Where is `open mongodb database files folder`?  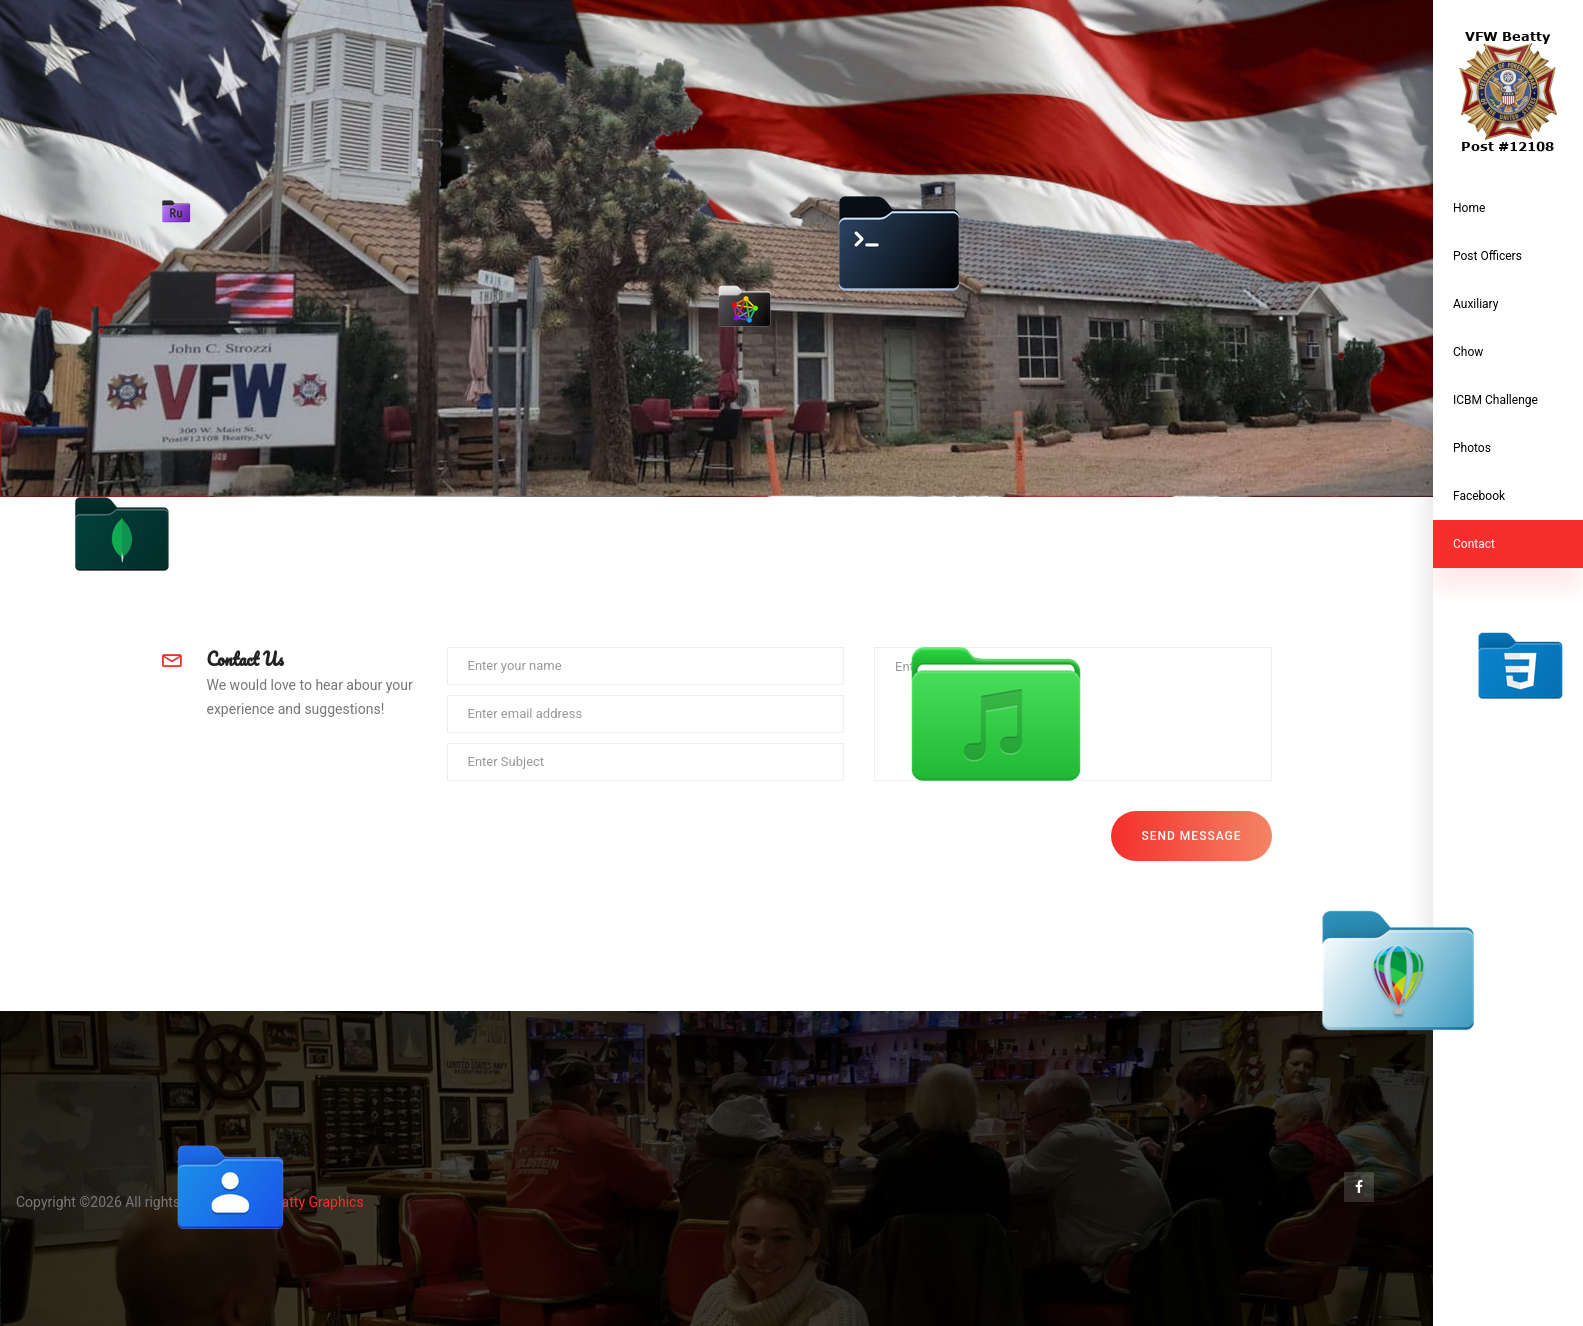
open mongodb database files folder is located at coordinates (121, 536).